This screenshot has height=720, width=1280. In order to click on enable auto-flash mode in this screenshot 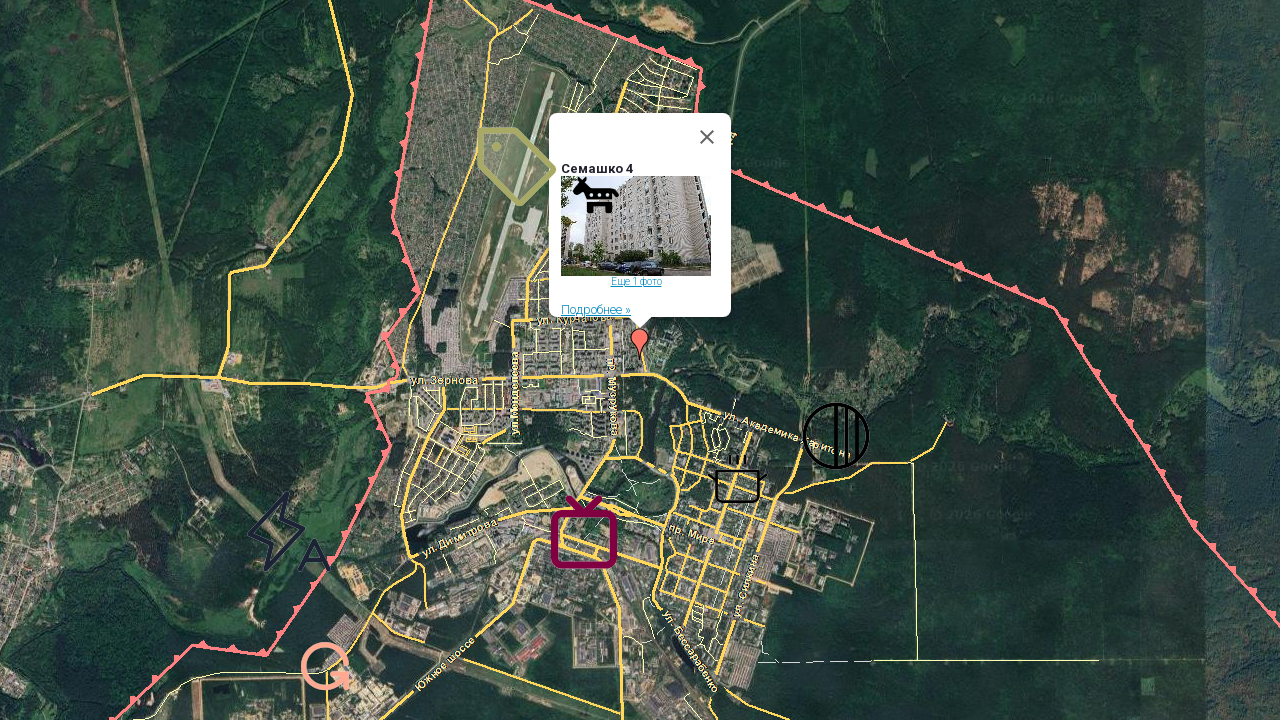, I will do `click(287, 534)`.